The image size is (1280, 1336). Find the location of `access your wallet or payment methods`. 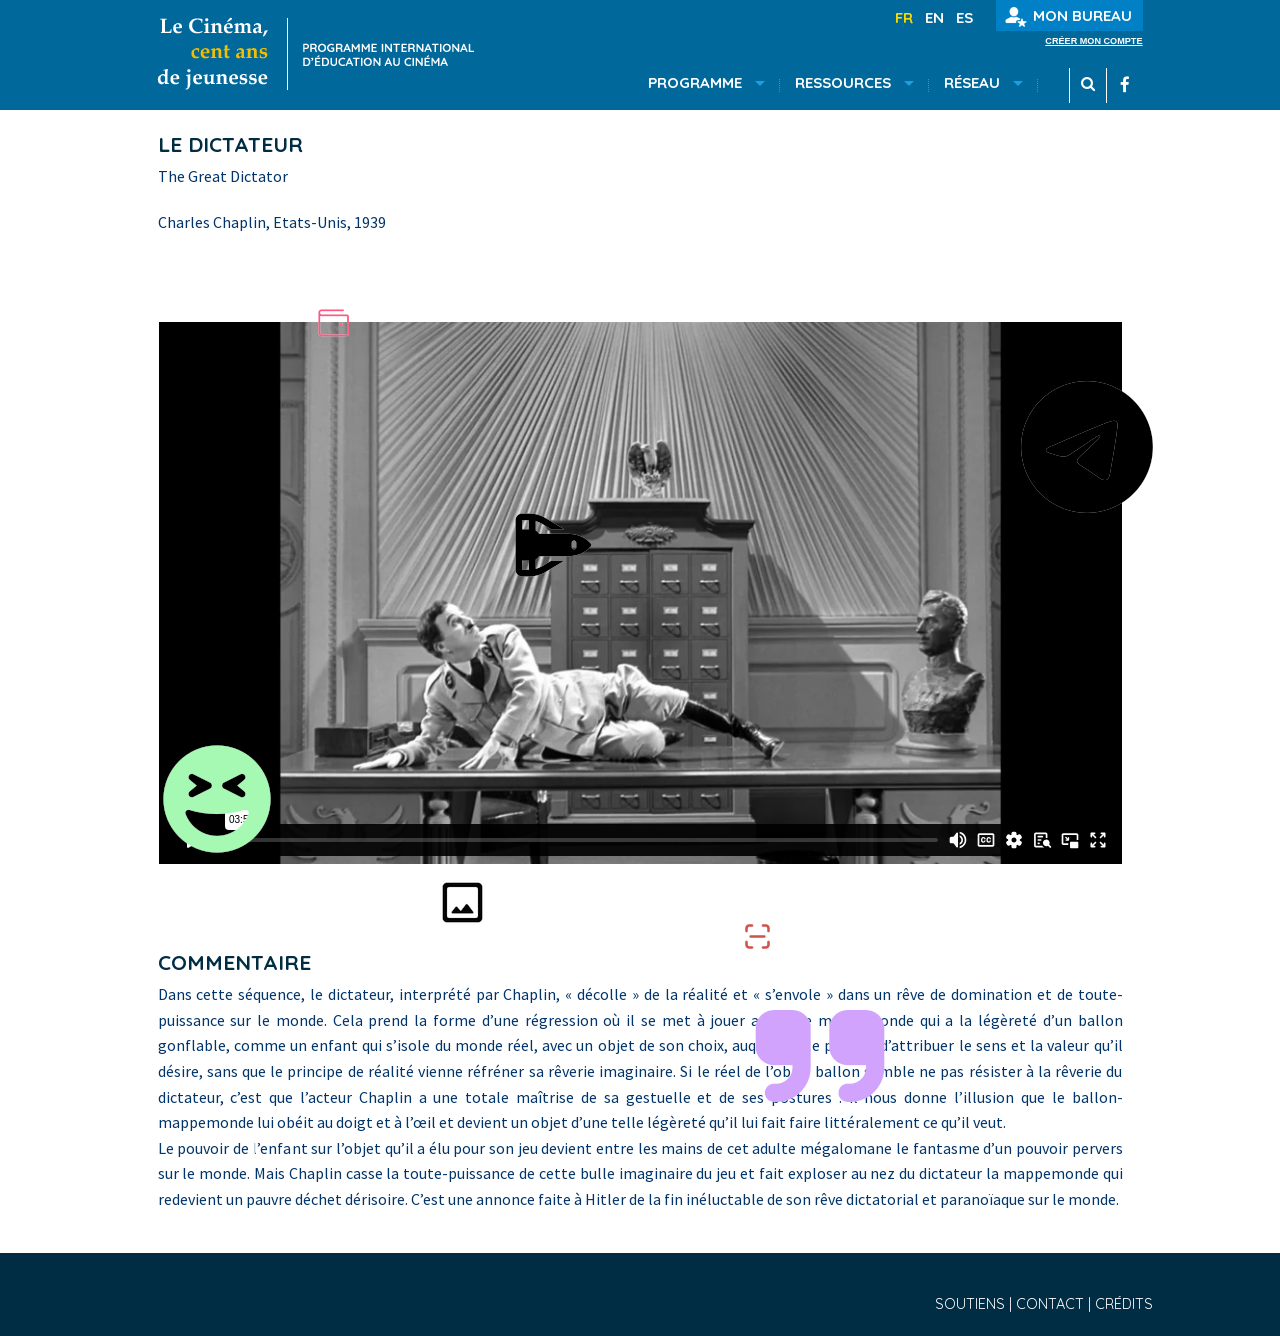

access your wallet or payment methods is located at coordinates (333, 324).